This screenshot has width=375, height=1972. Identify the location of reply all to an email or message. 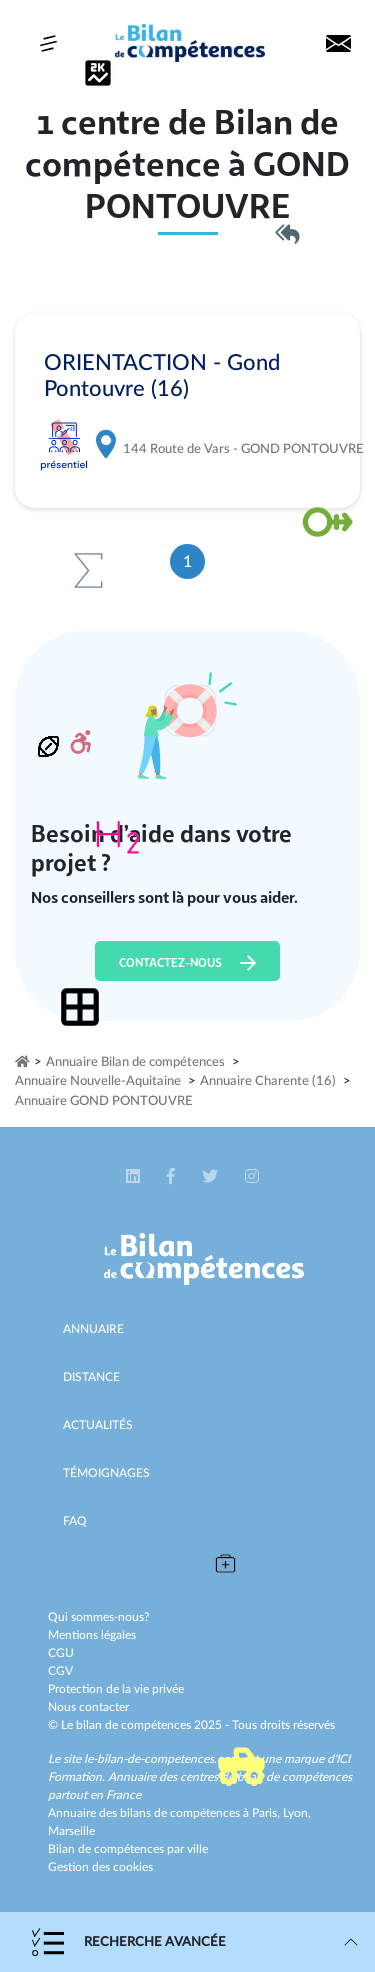
(287, 234).